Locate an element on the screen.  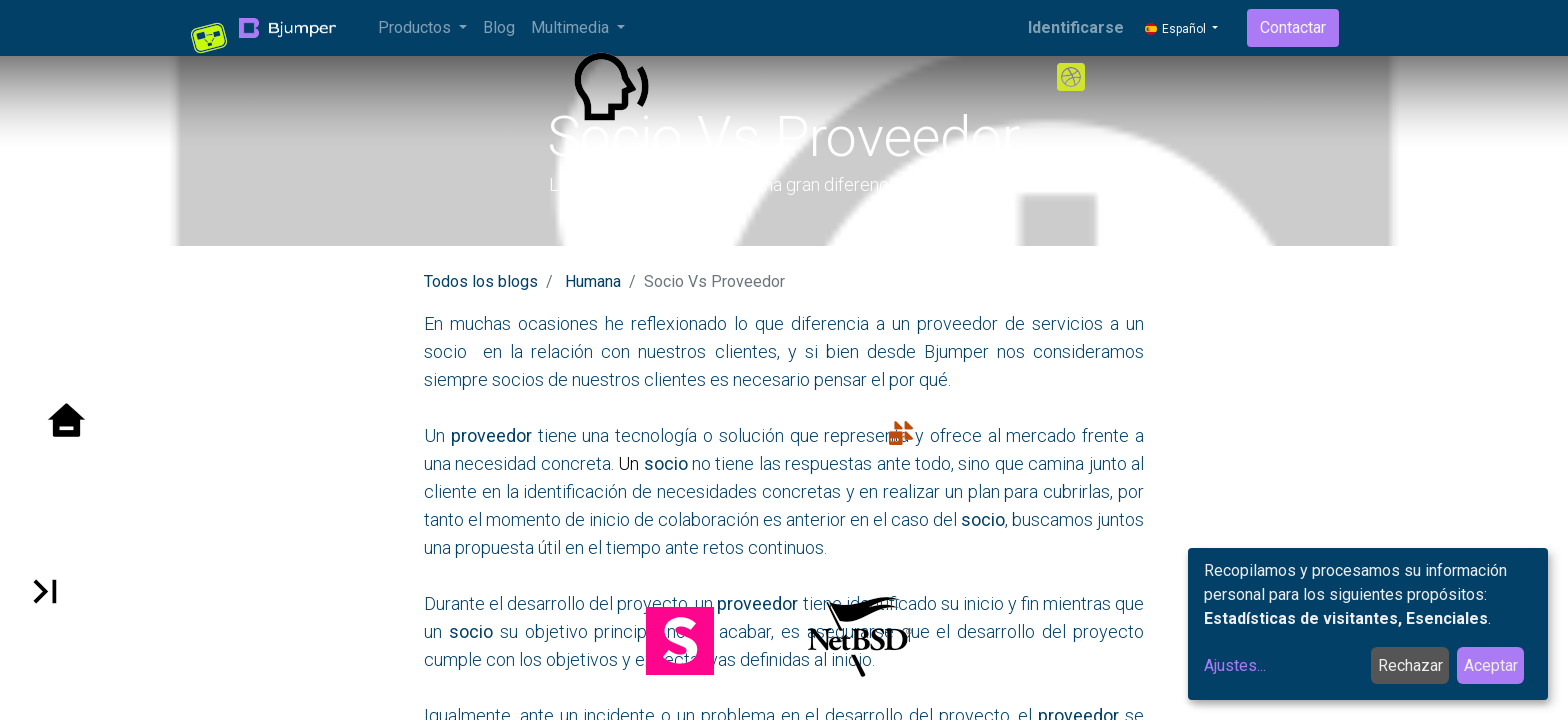
link to dribbble profile is located at coordinates (1071, 77).